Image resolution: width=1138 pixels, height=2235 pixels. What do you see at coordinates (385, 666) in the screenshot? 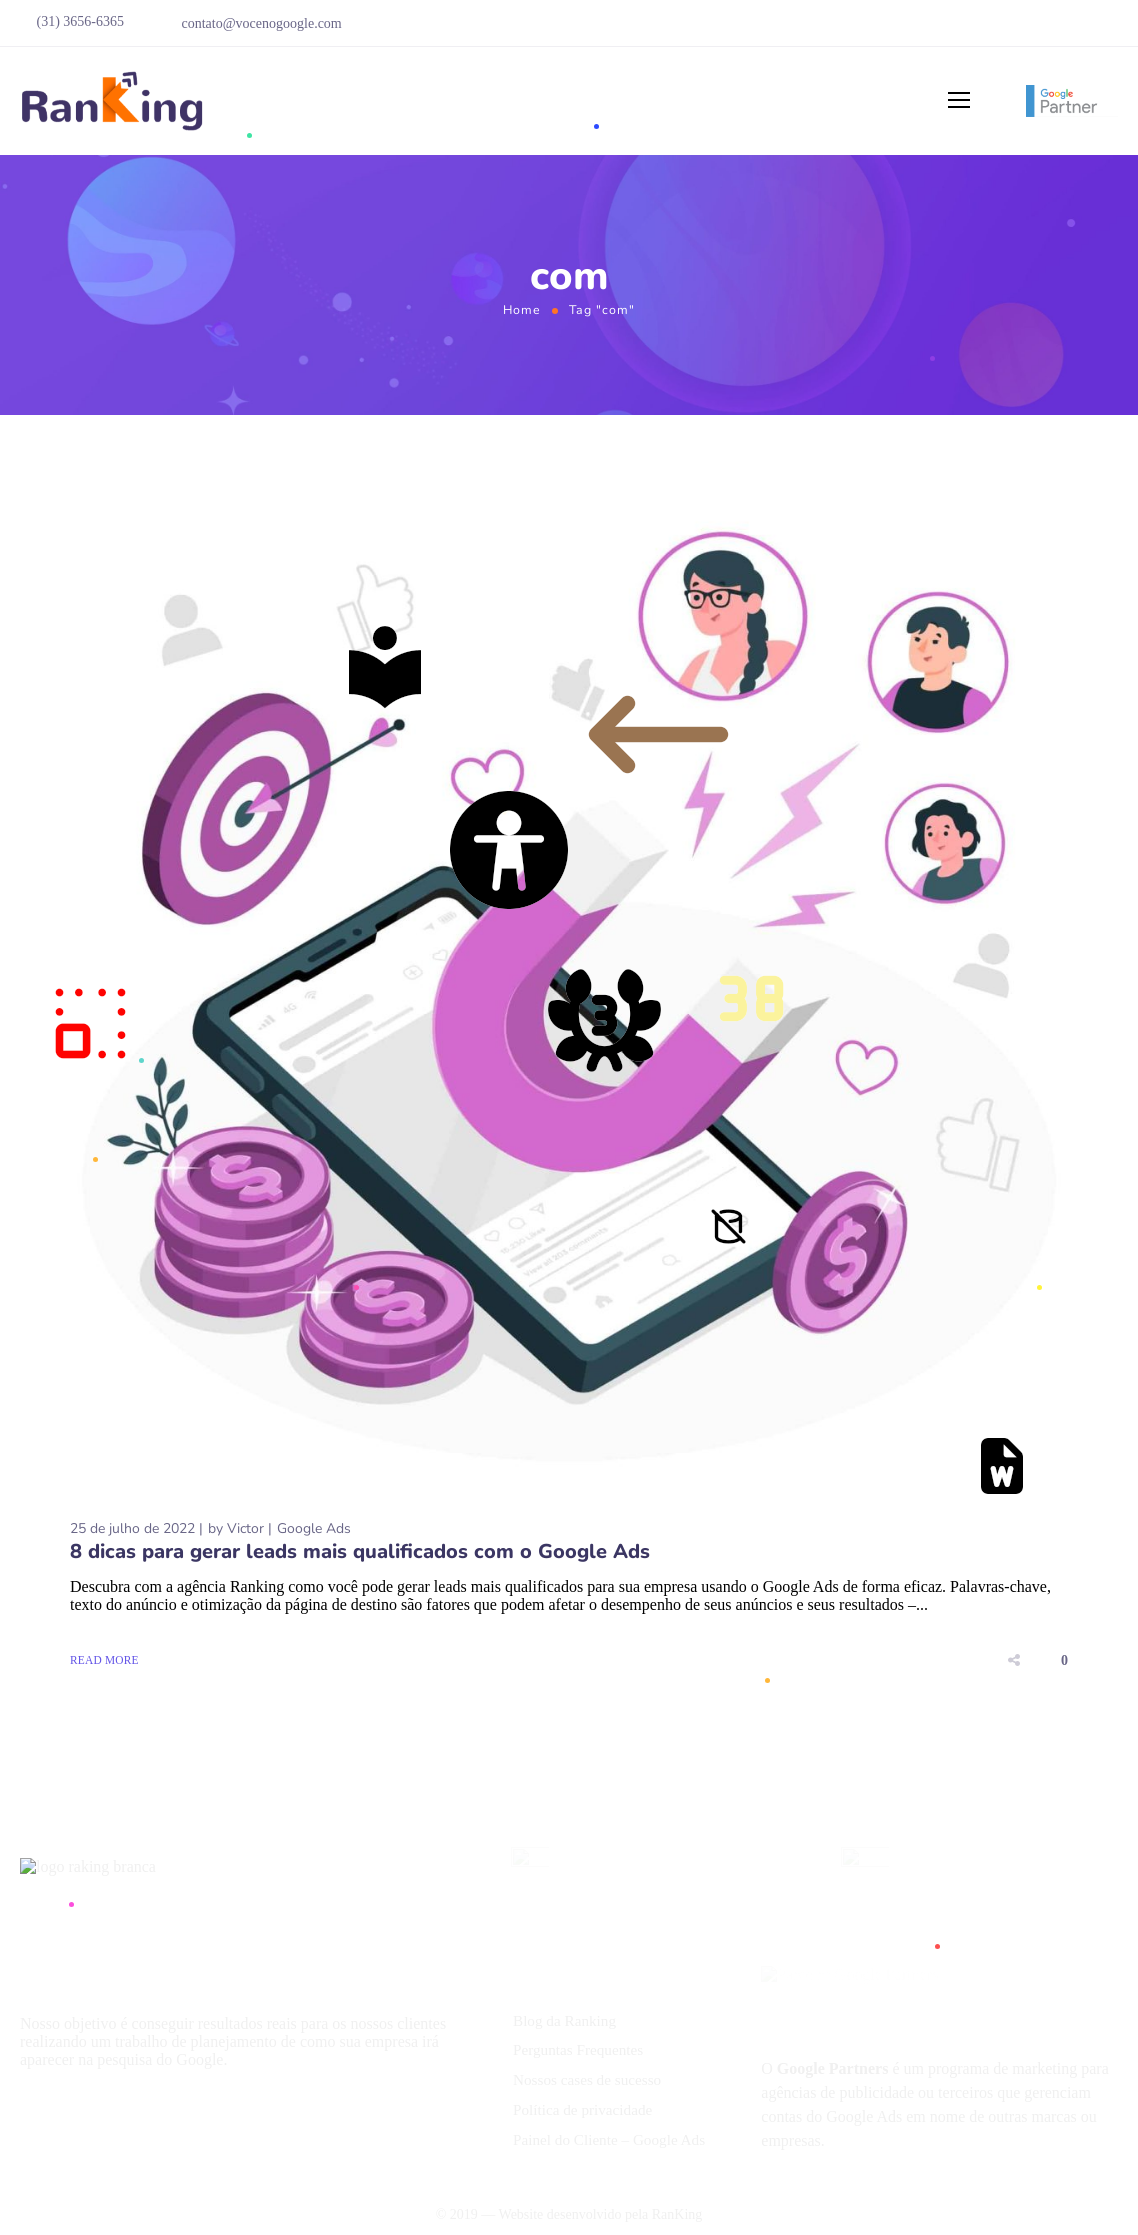
I see `find nearby libraries` at bounding box center [385, 666].